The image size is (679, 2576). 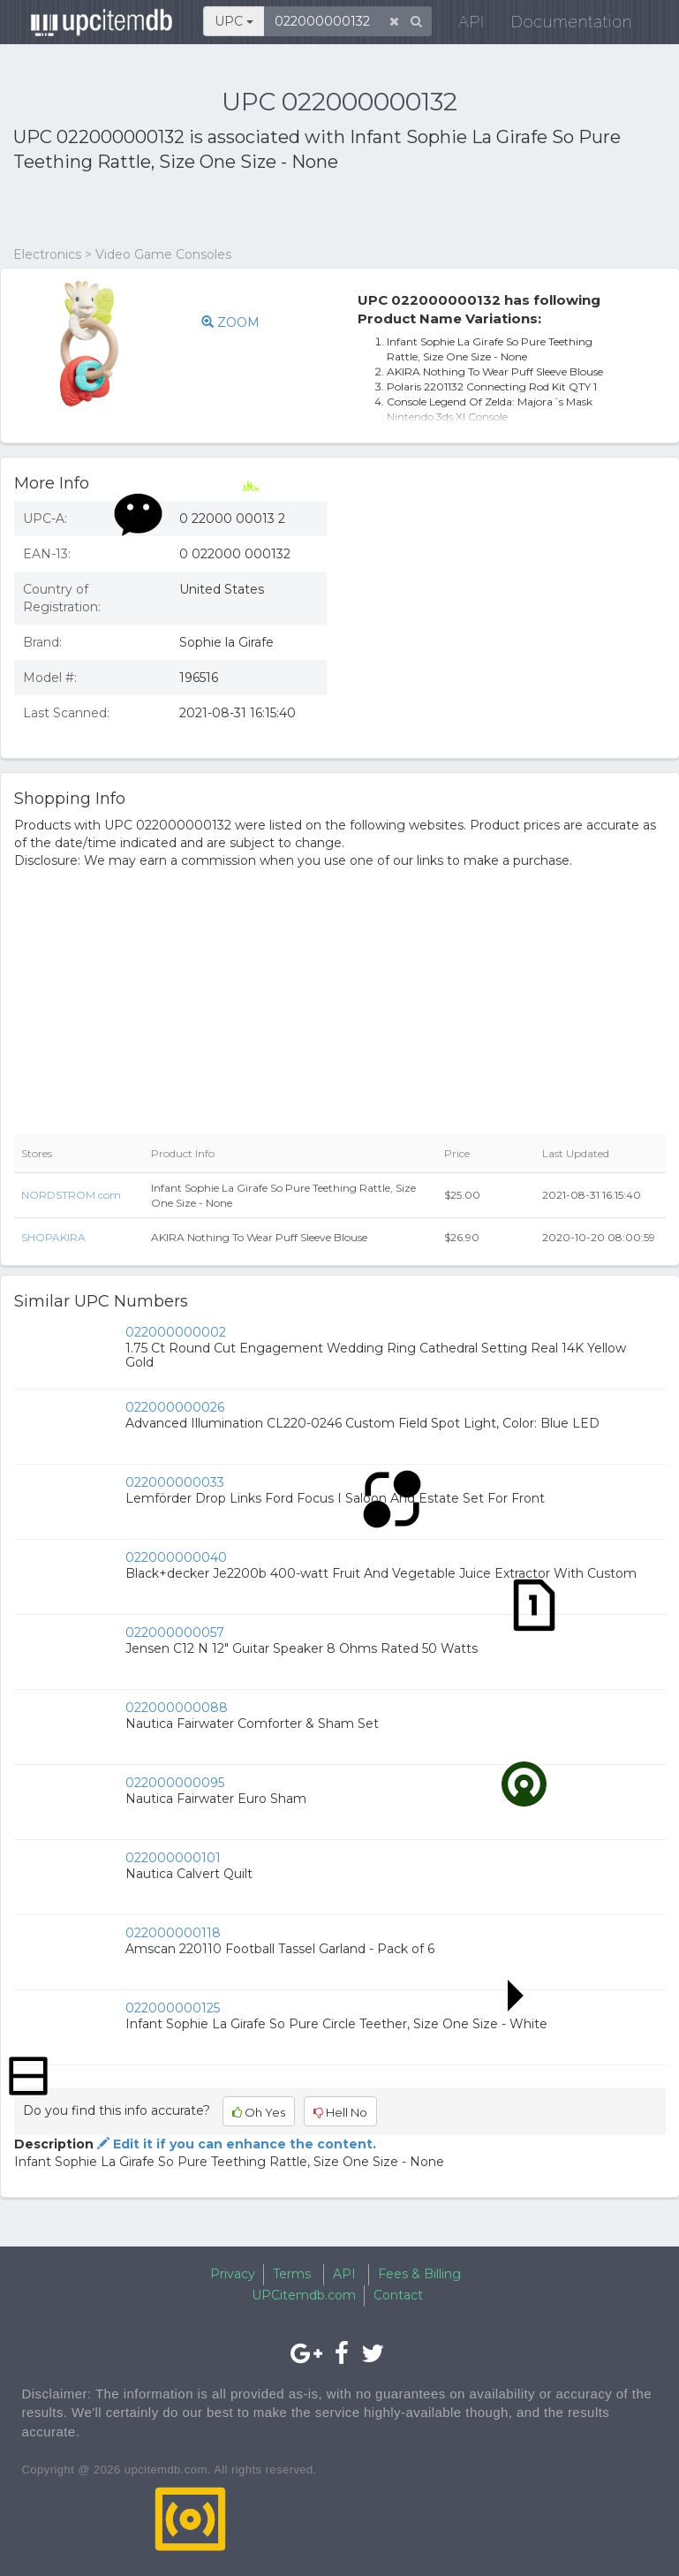 What do you see at coordinates (392, 1499) in the screenshot?
I see `exchange or swap between two items` at bounding box center [392, 1499].